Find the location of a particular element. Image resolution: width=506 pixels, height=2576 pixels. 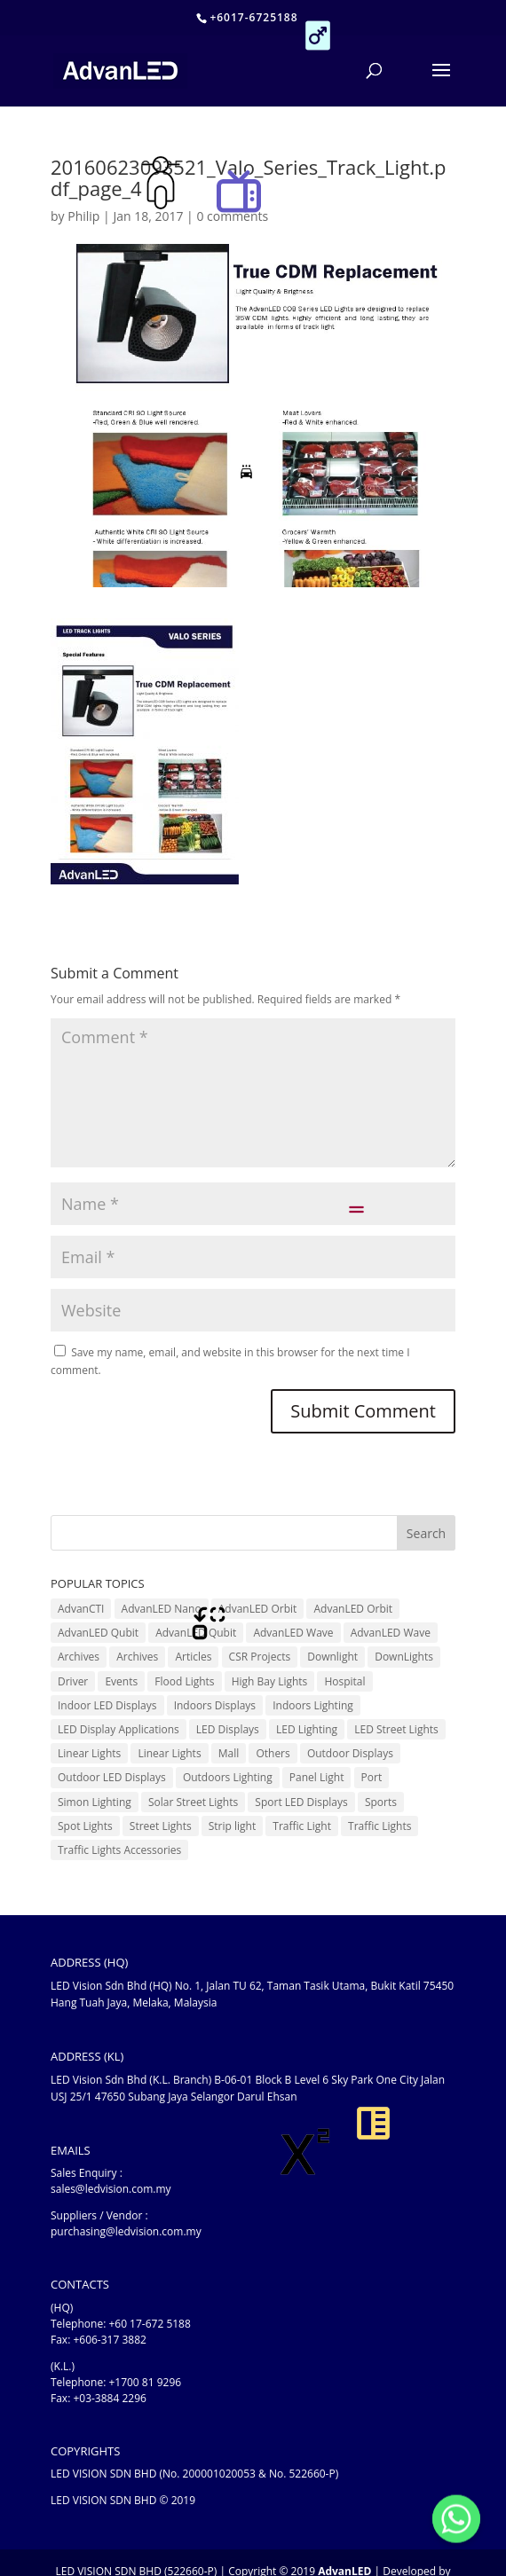

toggle between split-screen or half-view mode is located at coordinates (373, 2123).